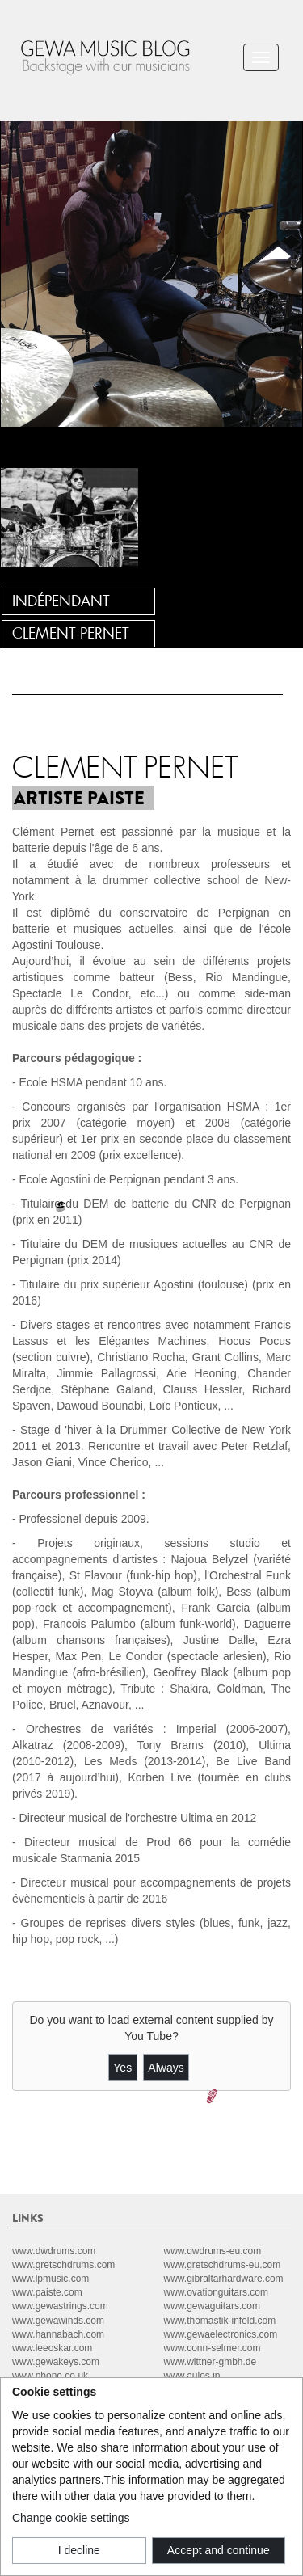 Image resolution: width=303 pixels, height=2576 pixels. I want to click on delete or remove a card from your deck, so click(61, 1206).